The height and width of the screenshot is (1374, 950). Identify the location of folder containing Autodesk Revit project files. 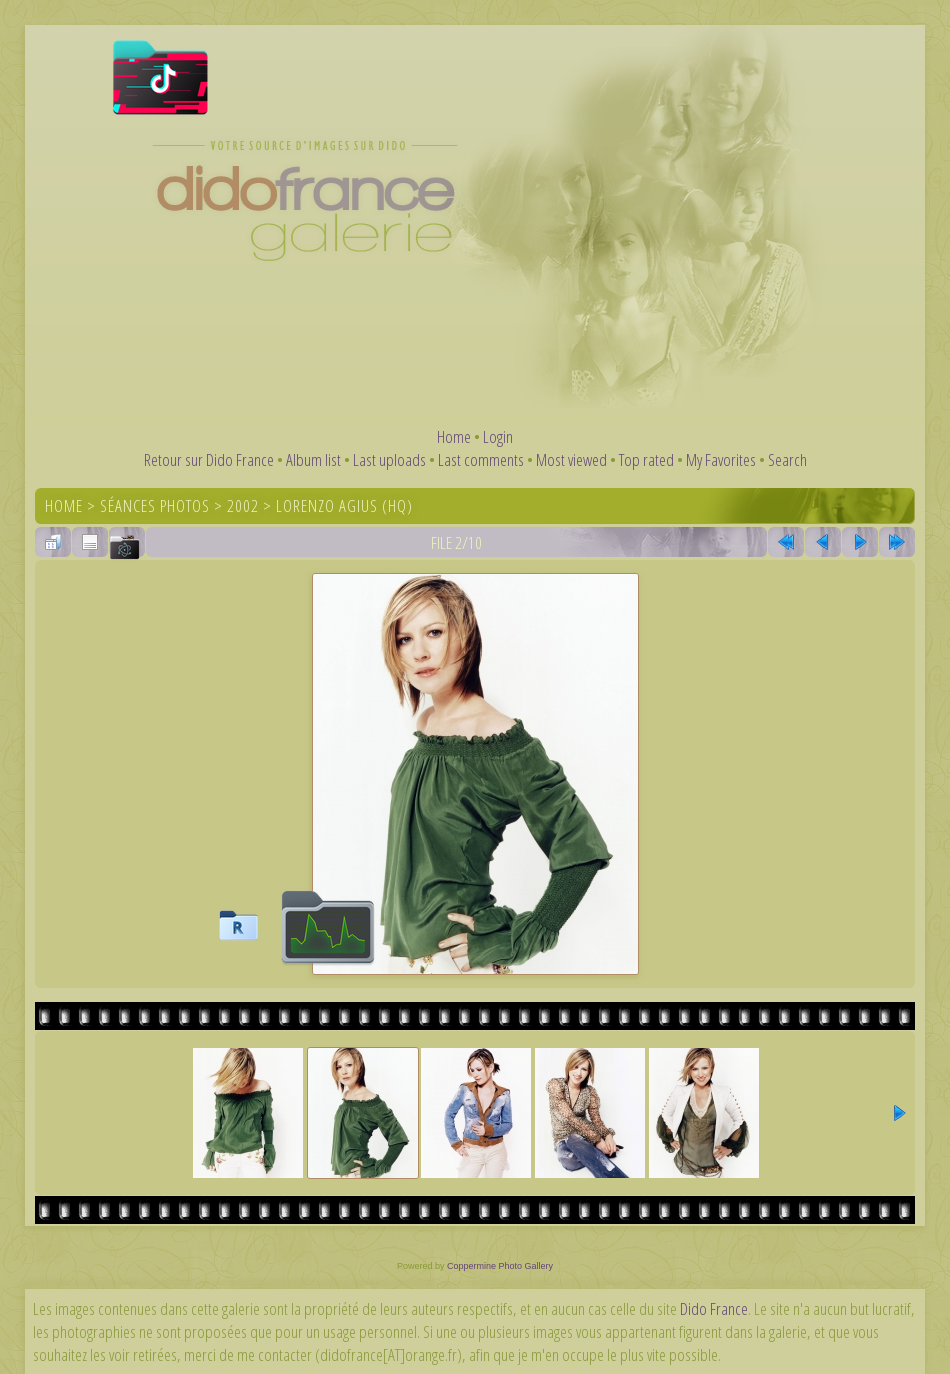
(238, 926).